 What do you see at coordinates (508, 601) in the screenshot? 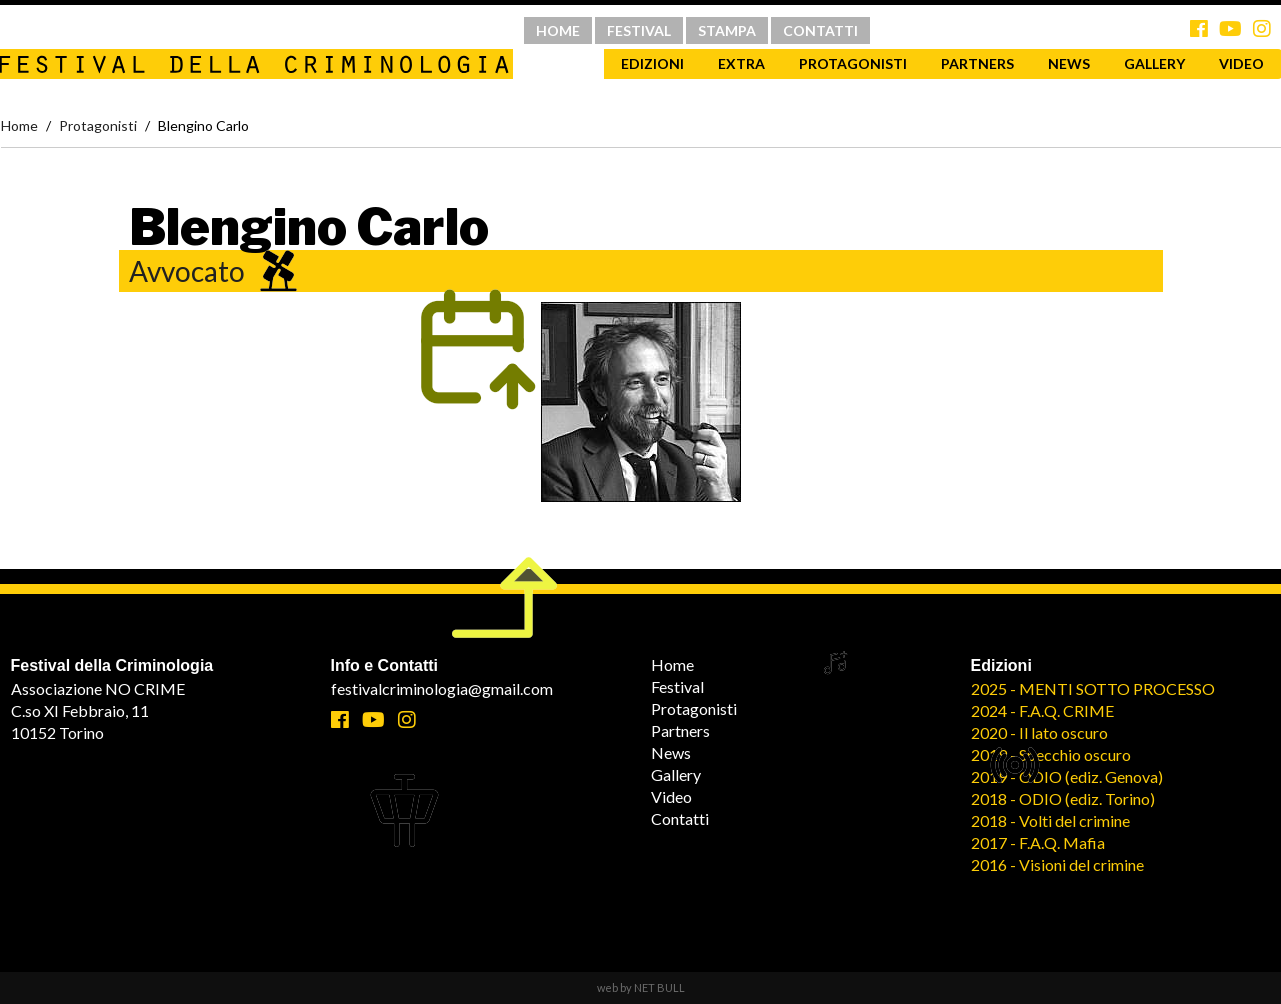
I see `redirect or forward content upward` at bounding box center [508, 601].